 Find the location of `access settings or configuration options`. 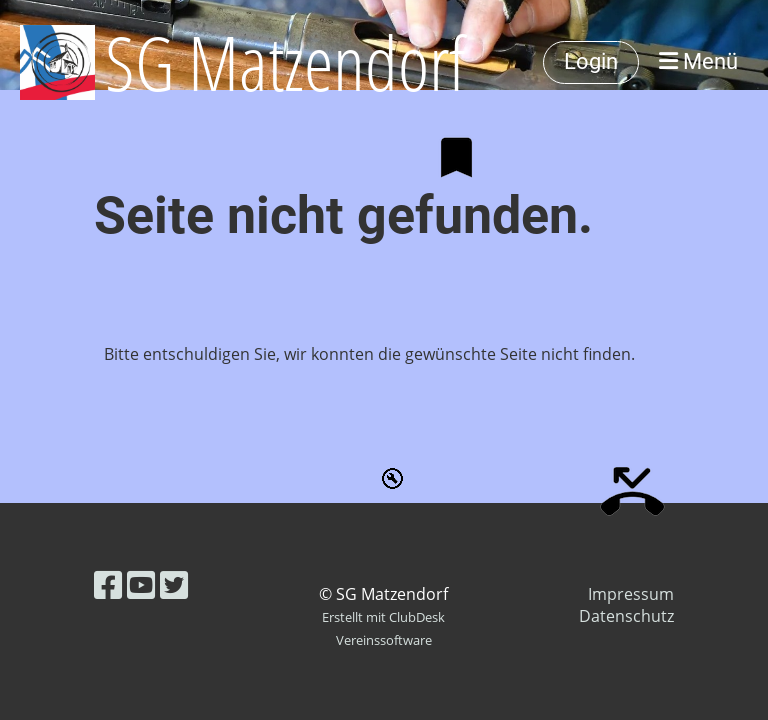

access settings or configuration options is located at coordinates (392, 478).